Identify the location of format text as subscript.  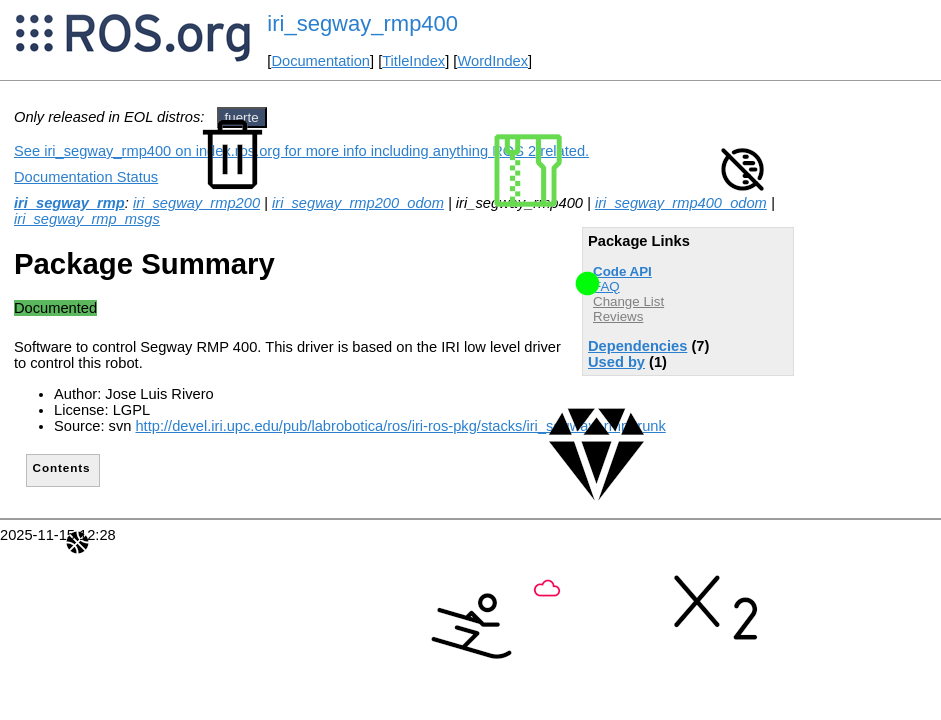
(711, 606).